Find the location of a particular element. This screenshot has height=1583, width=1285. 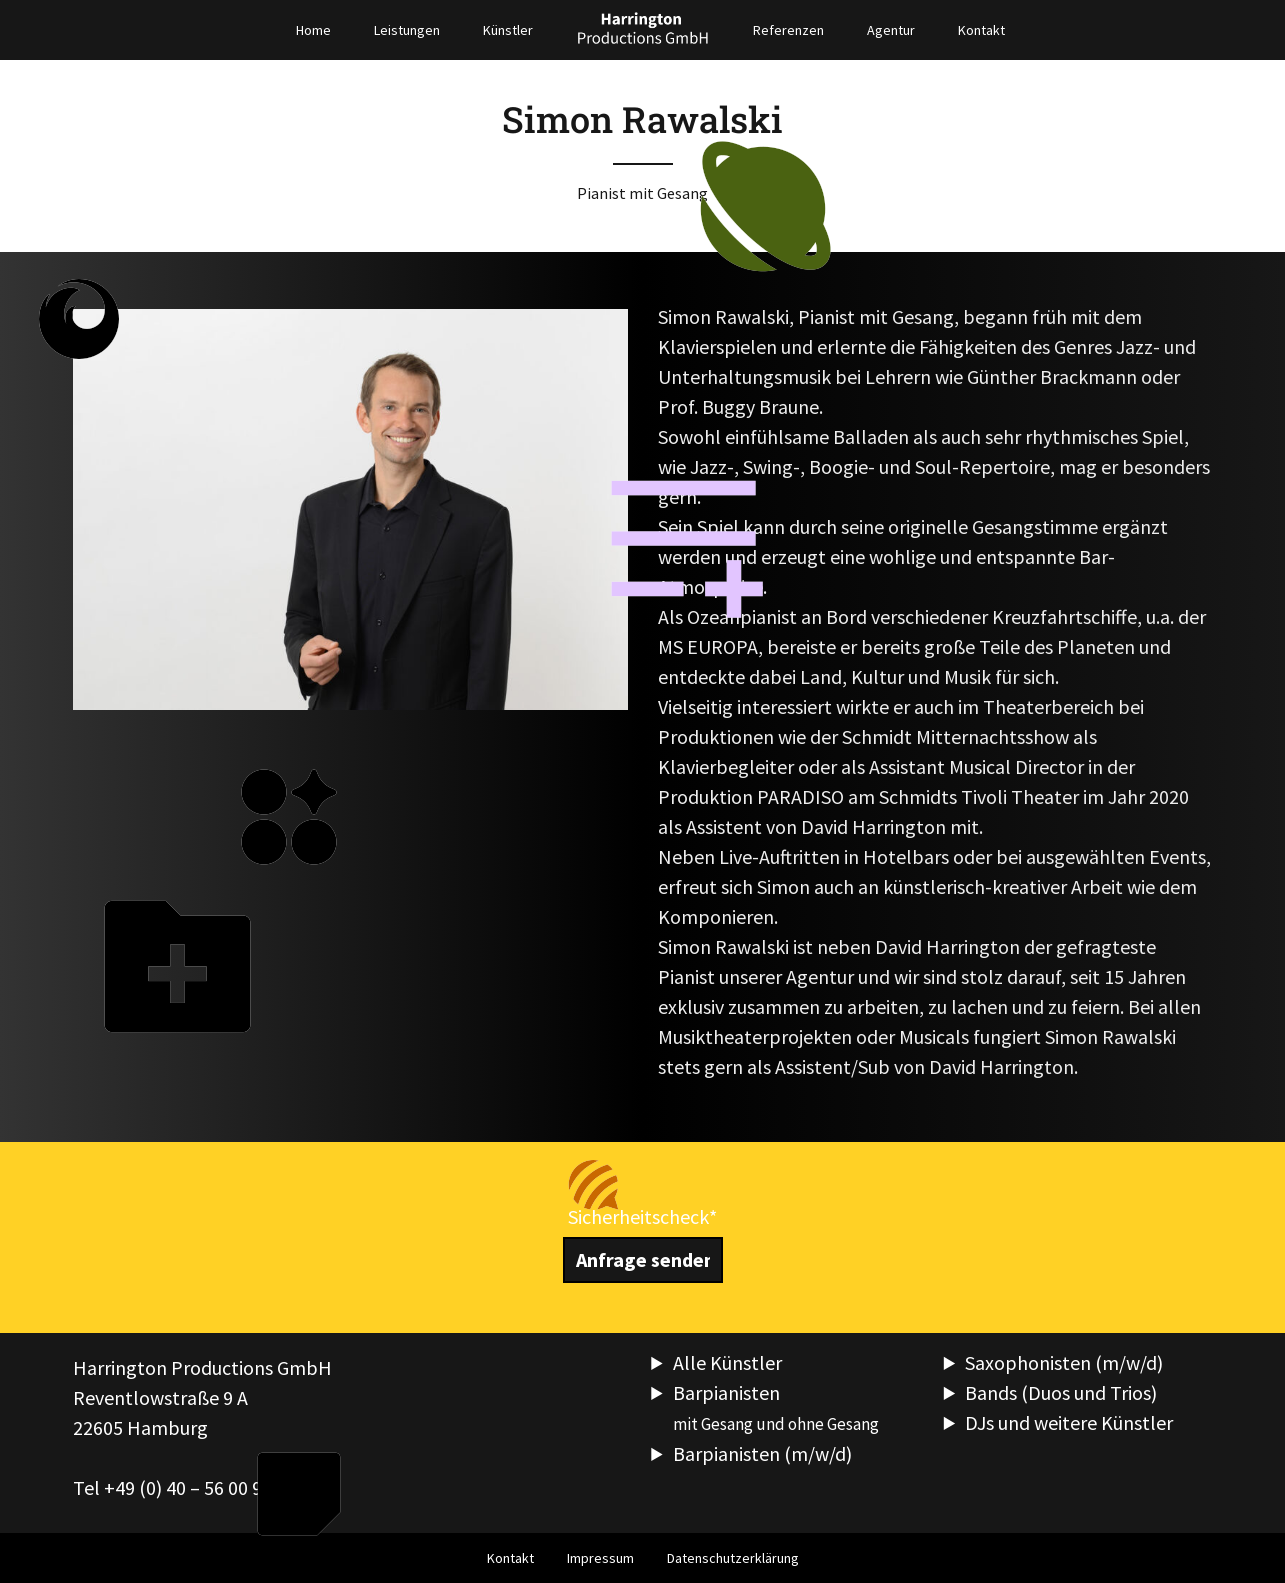

open Mozilla Firefox browser is located at coordinates (79, 319).